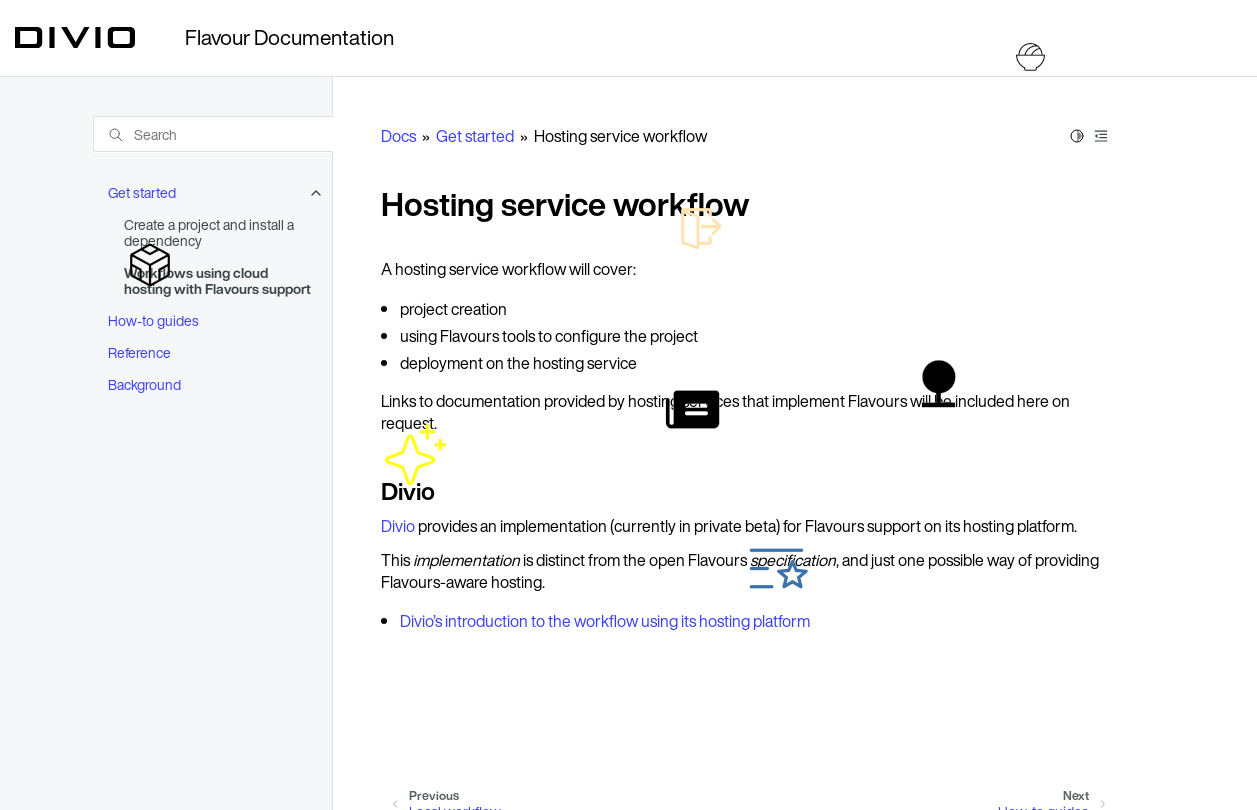 The image size is (1257, 810). Describe the element at coordinates (699, 226) in the screenshot. I see `sign out of your account` at that location.